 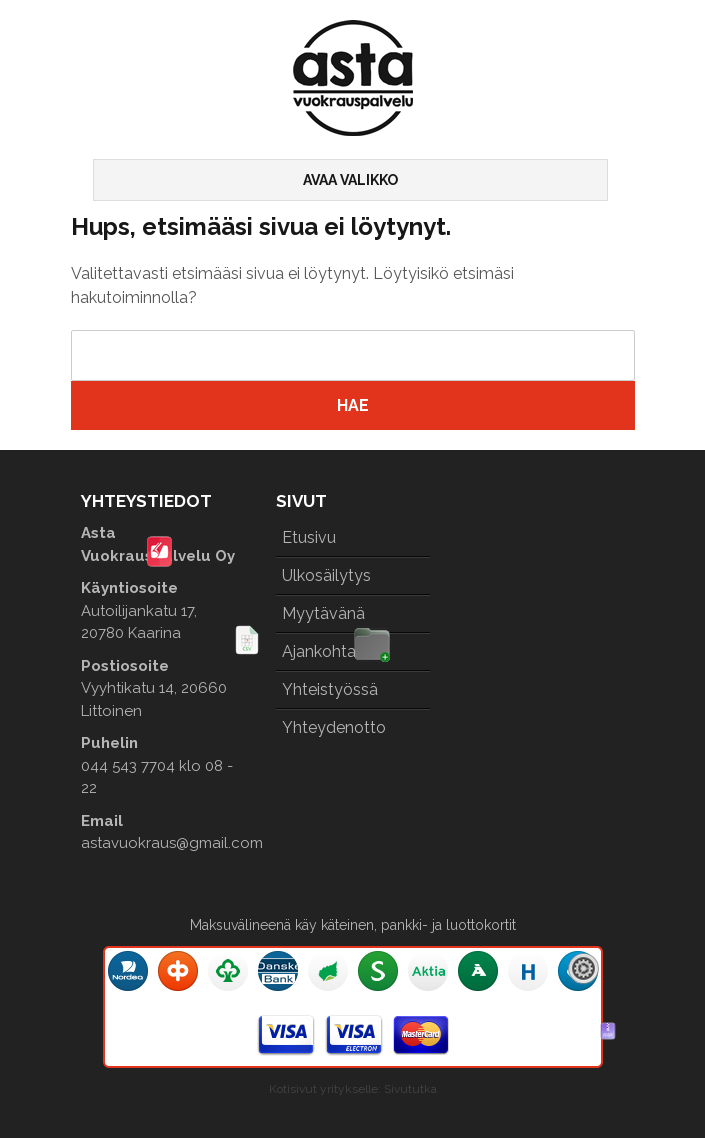 What do you see at coordinates (372, 644) in the screenshot?
I see `create a new folder` at bounding box center [372, 644].